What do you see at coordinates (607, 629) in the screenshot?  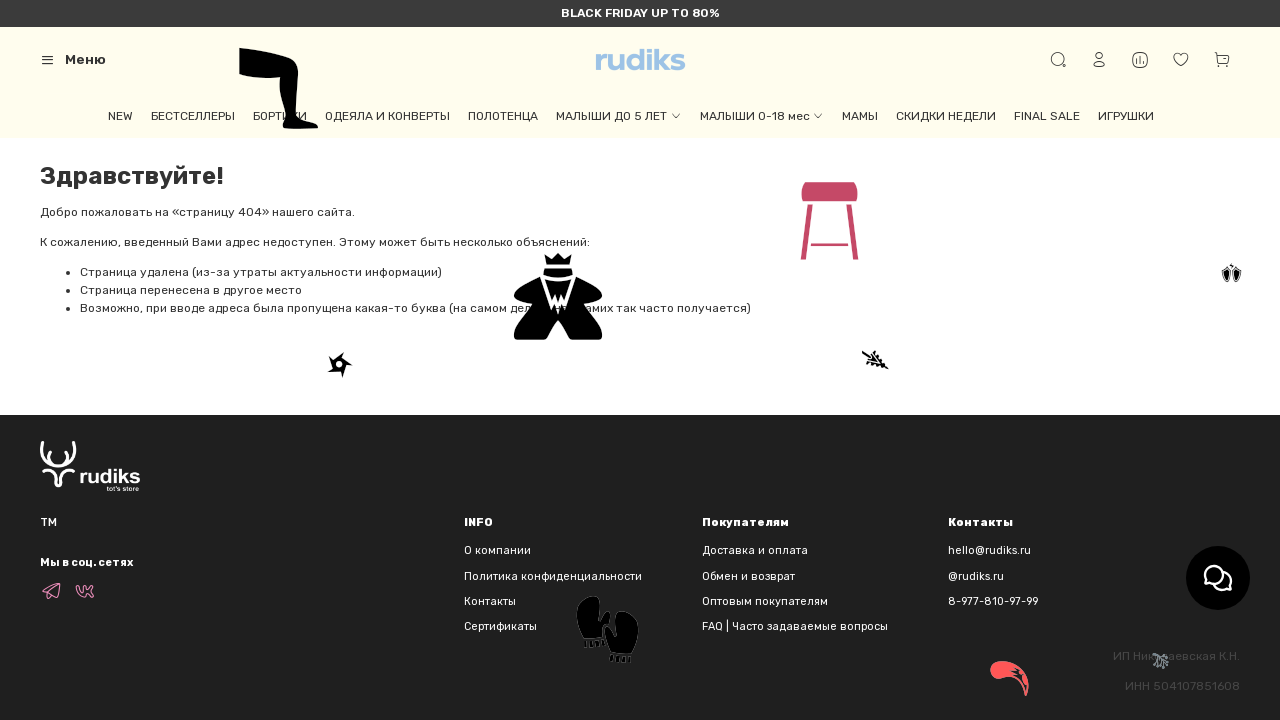 I see `winter gear or cold weather equipment category` at bounding box center [607, 629].